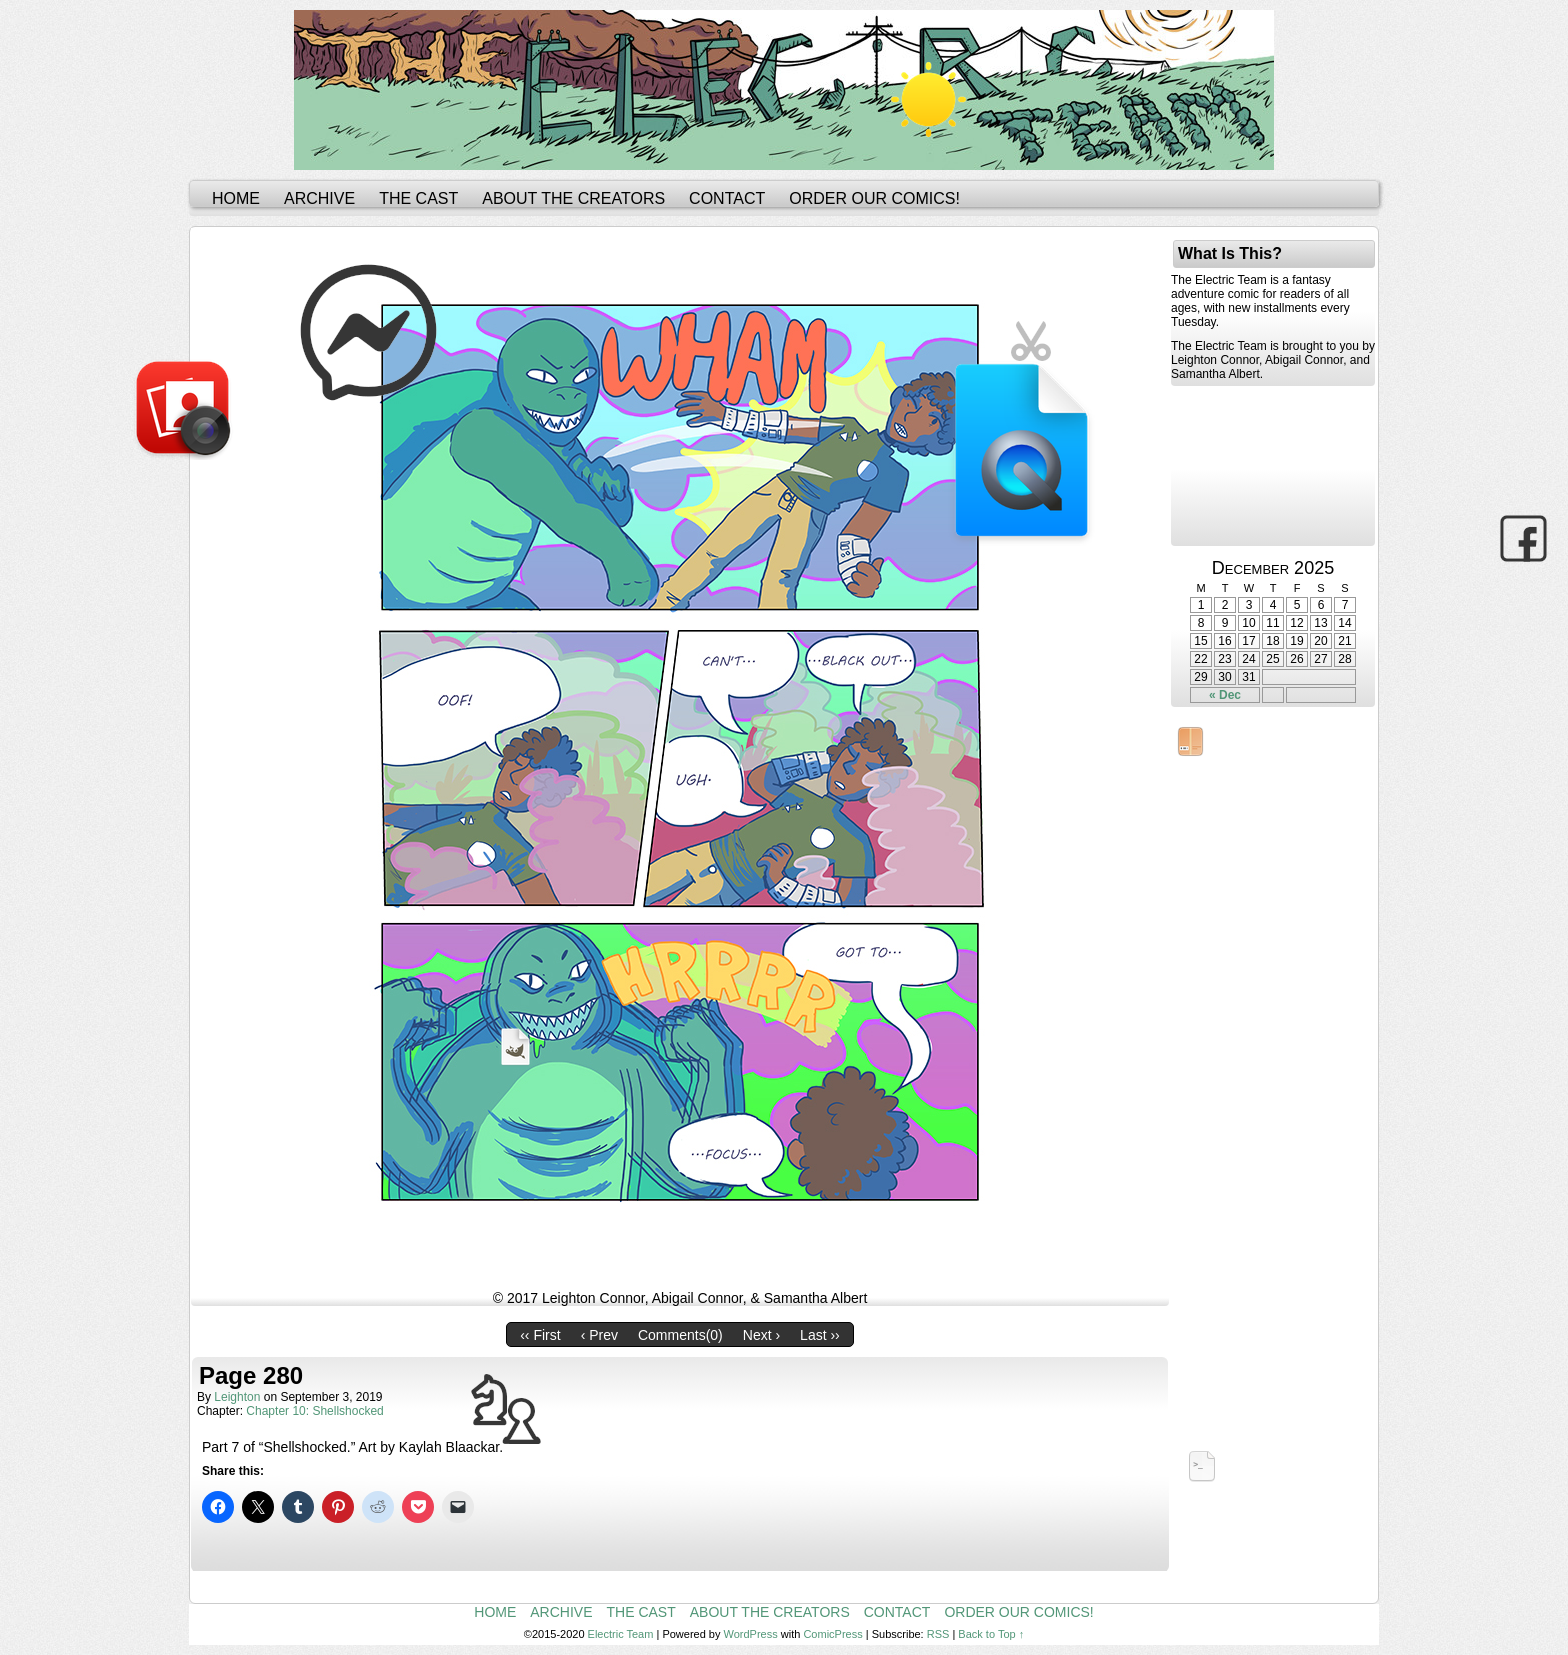  I want to click on shell script or terminal executable file, so click(1202, 1466).